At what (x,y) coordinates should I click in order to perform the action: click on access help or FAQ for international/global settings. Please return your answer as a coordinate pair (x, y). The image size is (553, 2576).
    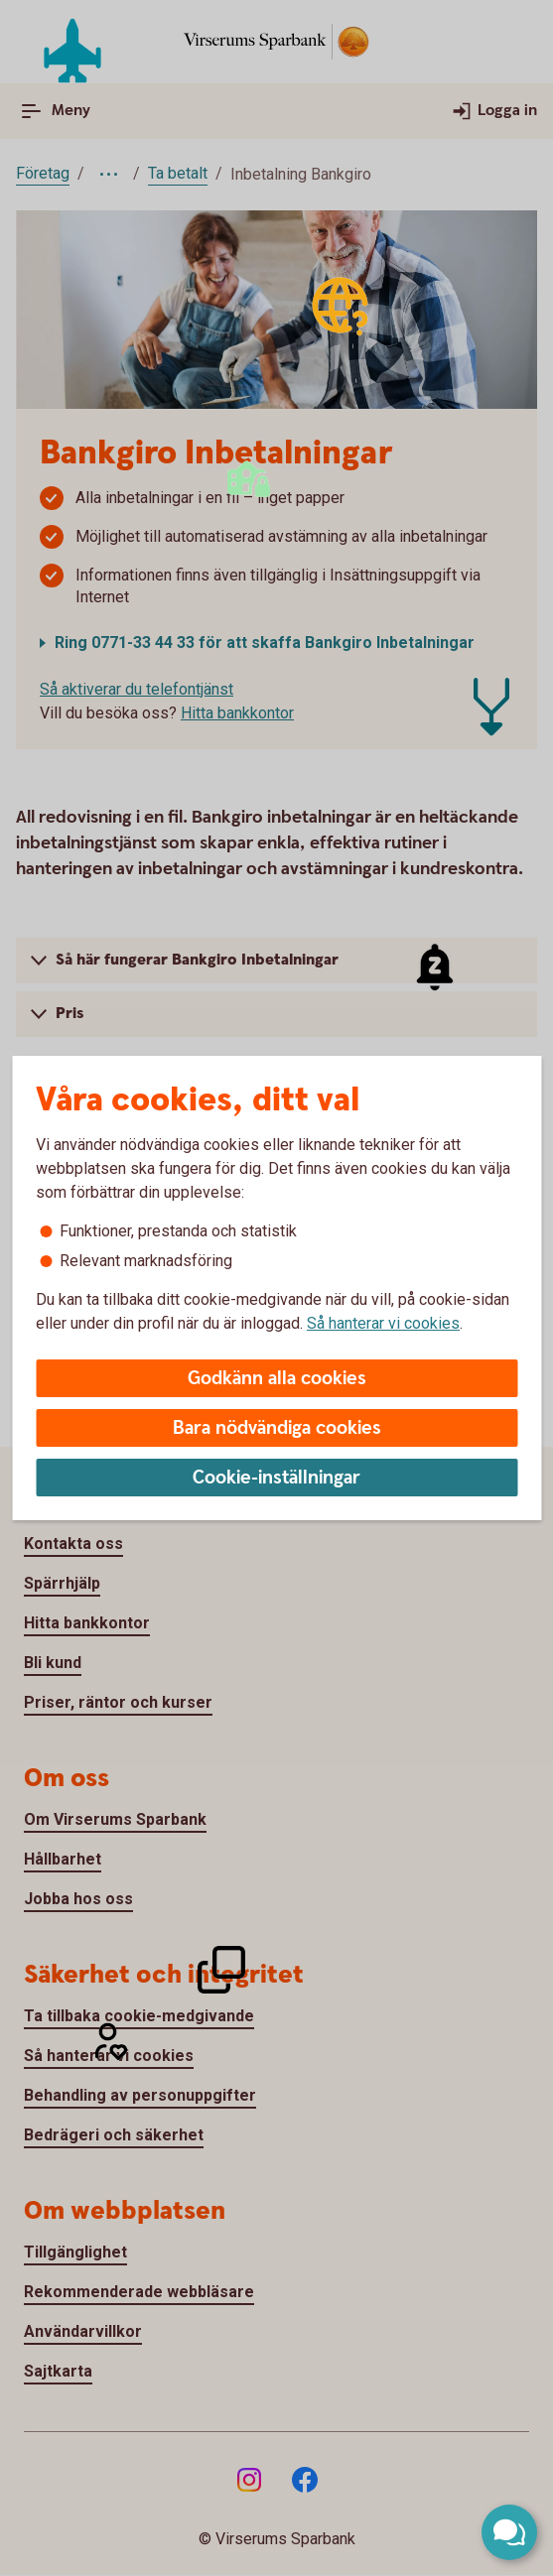
    Looking at the image, I should click on (340, 305).